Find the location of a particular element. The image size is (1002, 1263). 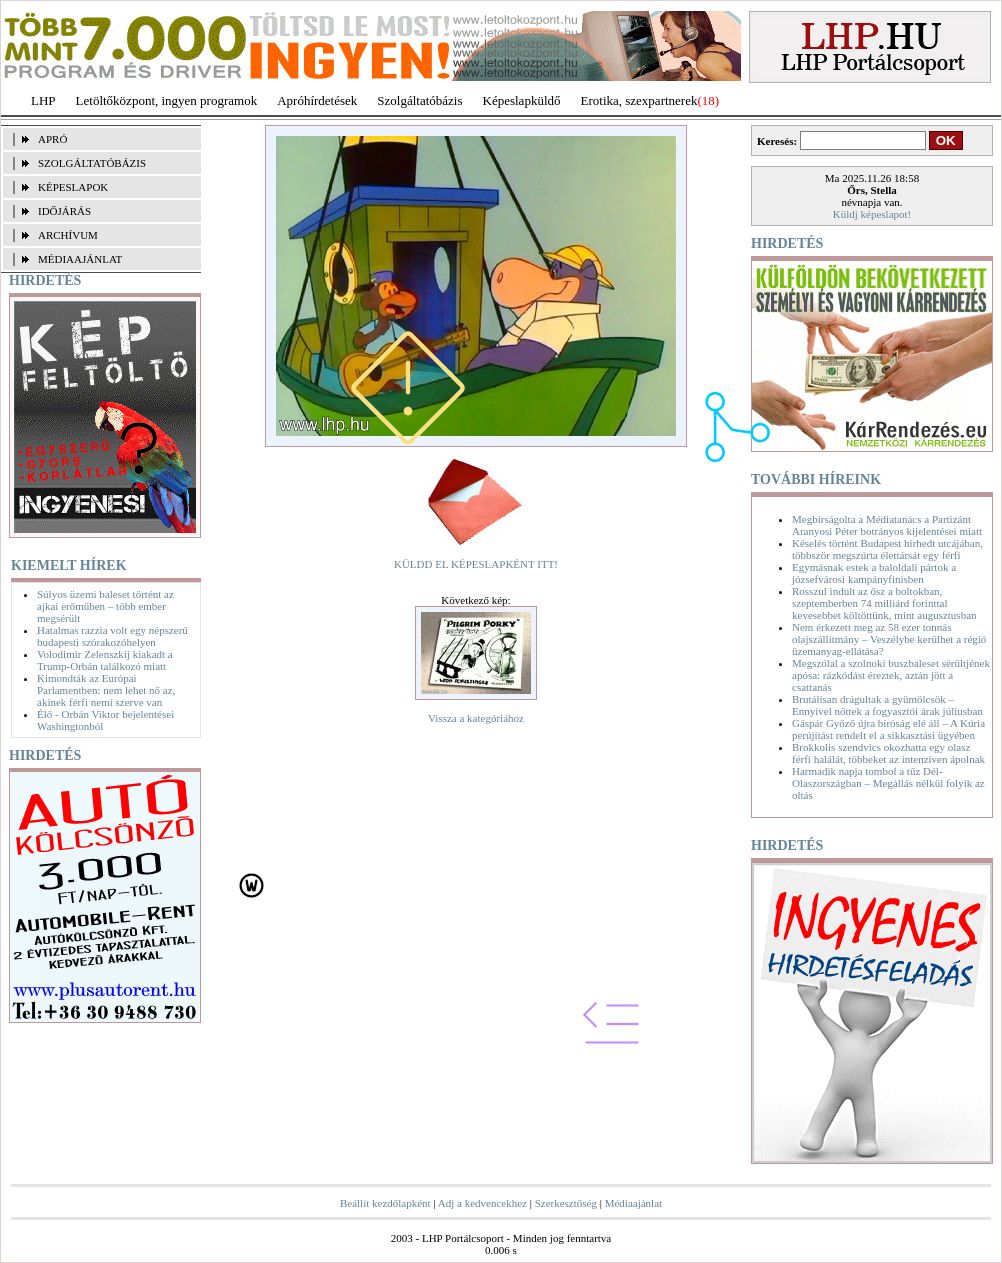

access help or support is located at coordinates (139, 447).